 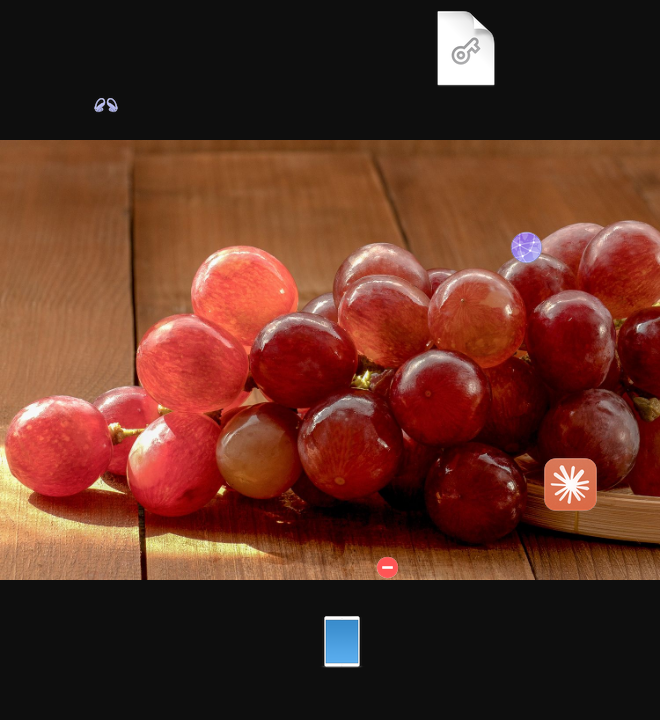 What do you see at coordinates (342, 642) in the screenshot?
I see `view connected iPad Air device` at bounding box center [342, 642].